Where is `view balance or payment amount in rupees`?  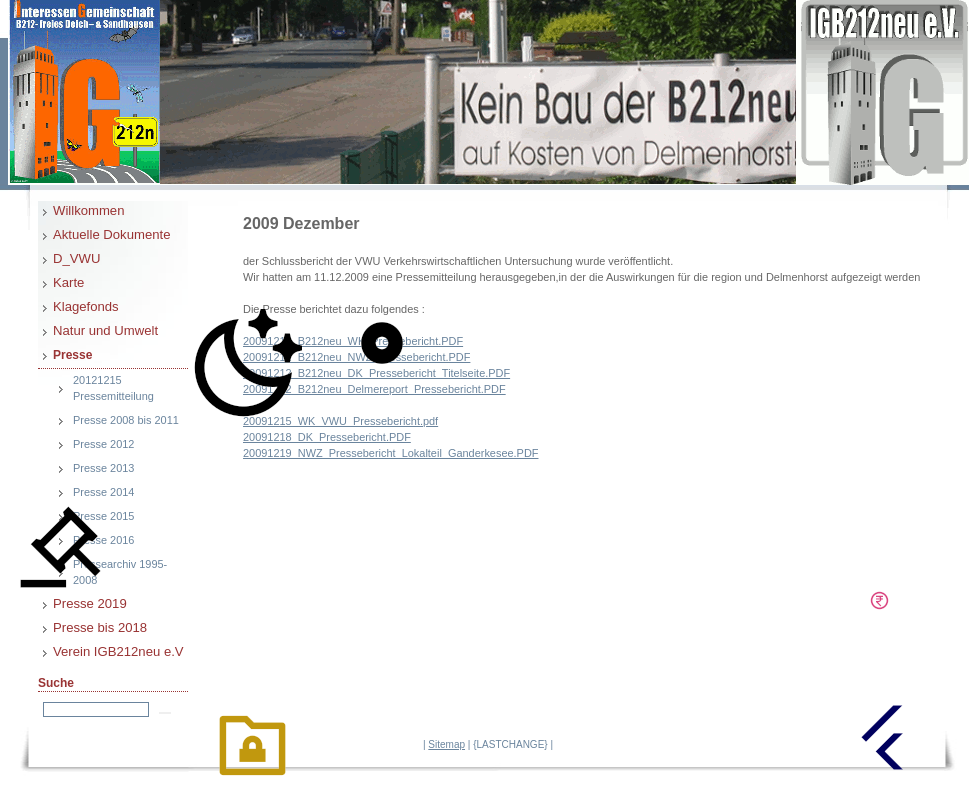
view balance or payment amount in rupees is located at coordinates (879, 600).